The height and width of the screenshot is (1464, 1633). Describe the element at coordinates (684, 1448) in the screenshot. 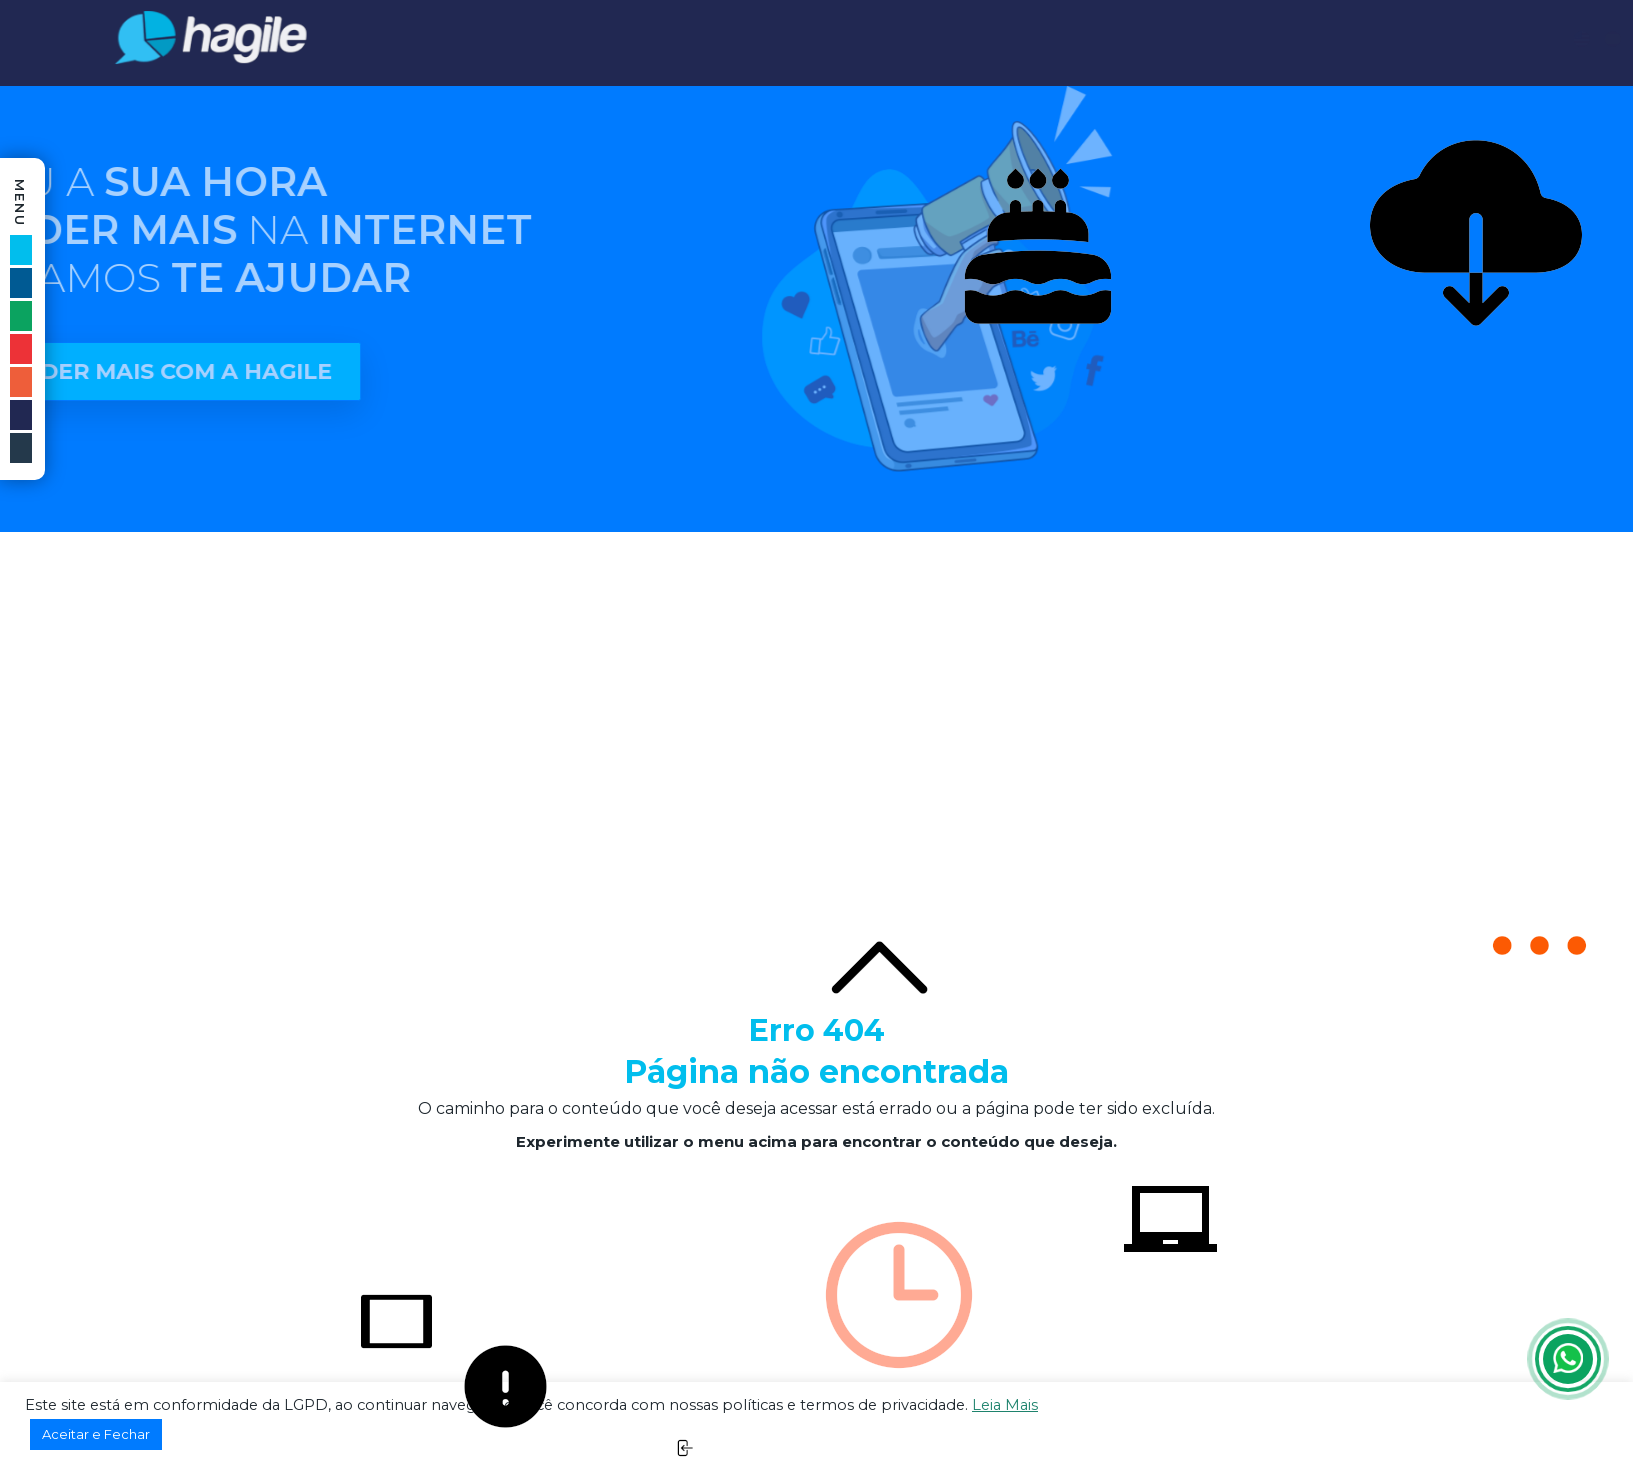

I see `log out of your account` at that location.